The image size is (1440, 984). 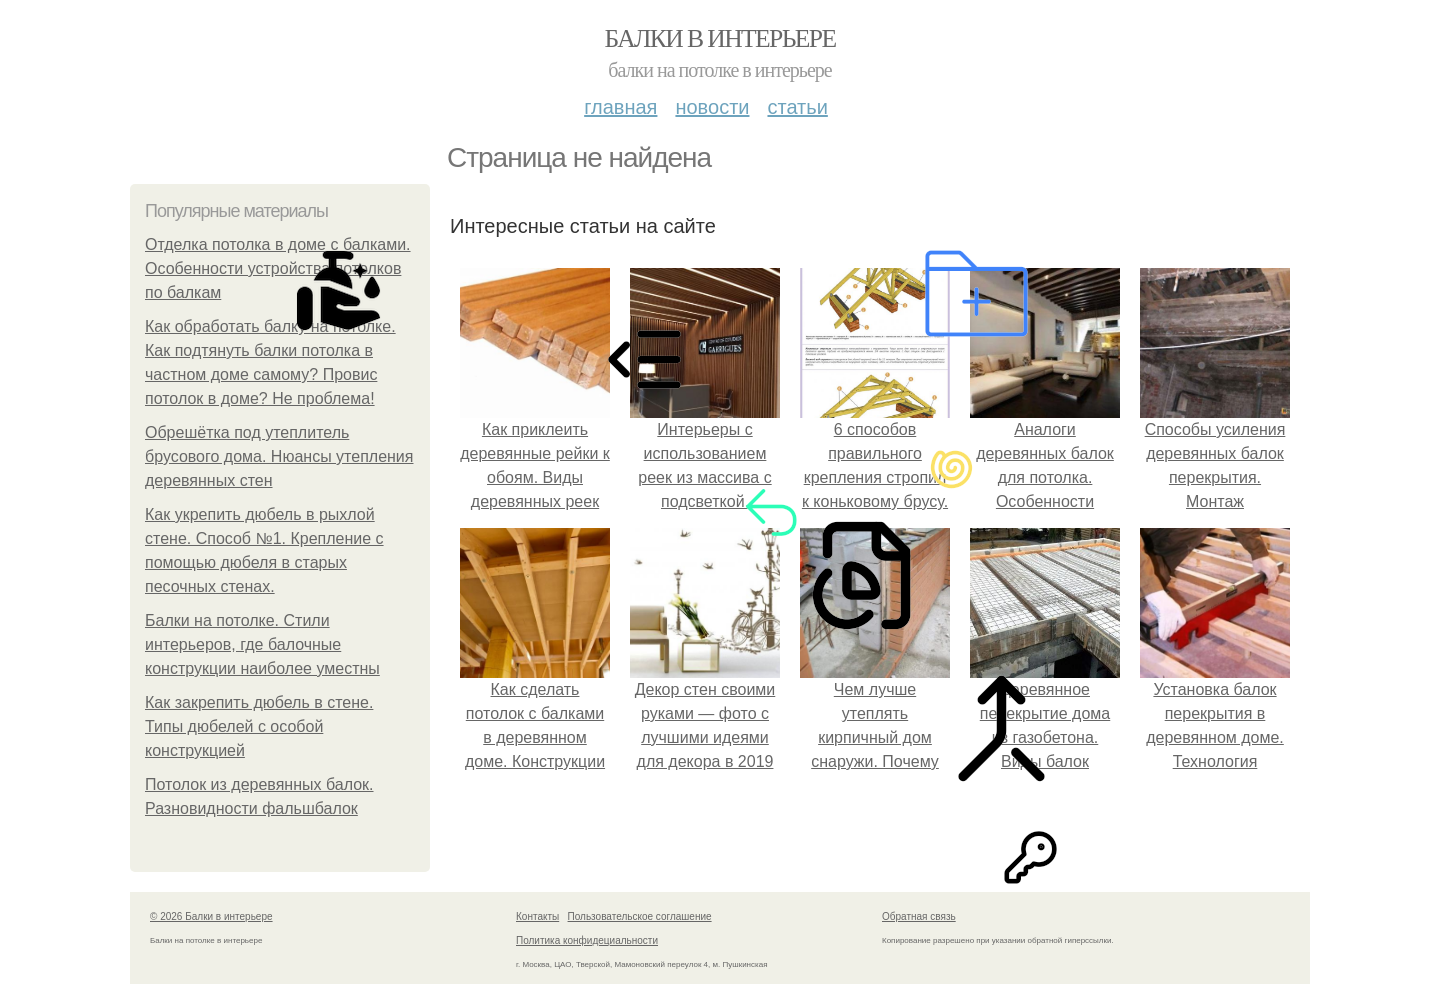 What do you see at coordinates (644, 359) in the screenshot?
I see `decrease list indentation` at bounding box center [644, 359].